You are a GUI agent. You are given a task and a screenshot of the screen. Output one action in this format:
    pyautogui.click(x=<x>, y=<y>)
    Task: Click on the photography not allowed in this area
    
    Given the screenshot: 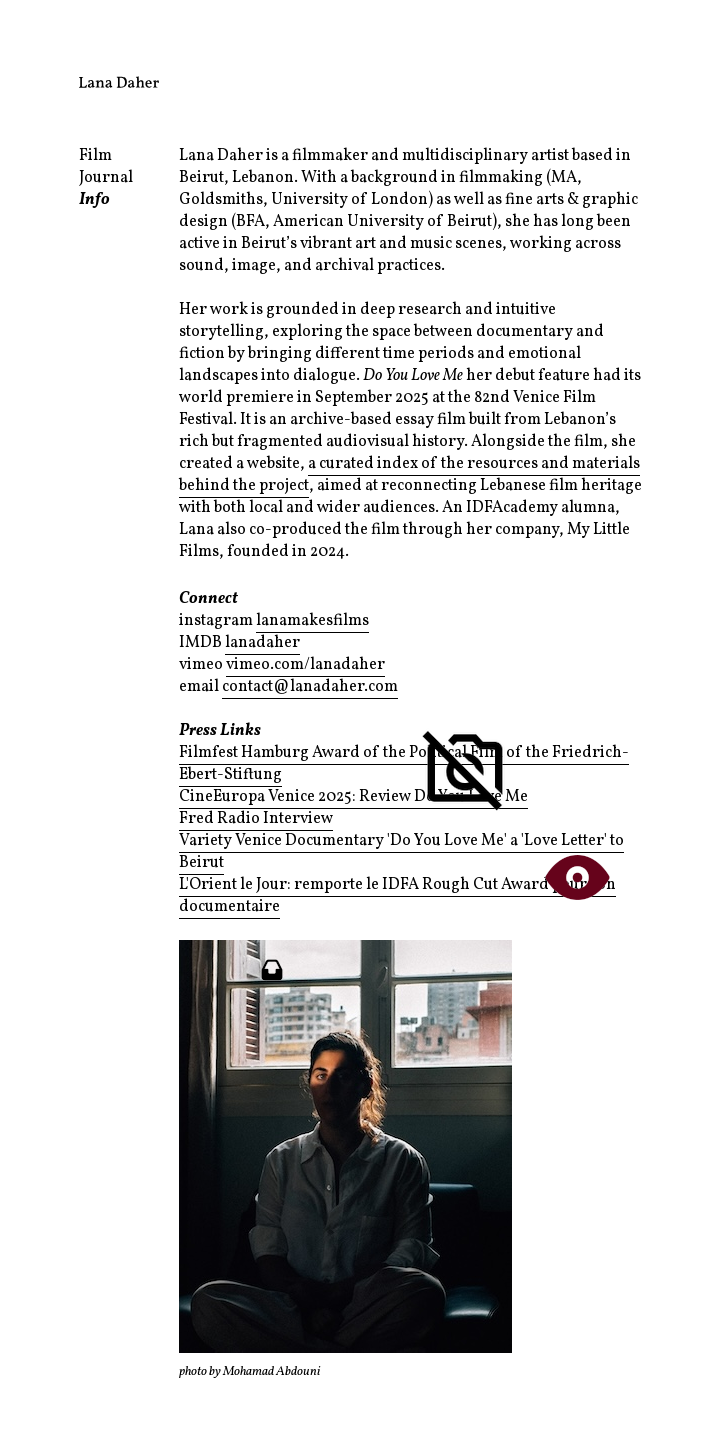 What is the action you would take?
    pyautogui.click(x=465, y=768)
    